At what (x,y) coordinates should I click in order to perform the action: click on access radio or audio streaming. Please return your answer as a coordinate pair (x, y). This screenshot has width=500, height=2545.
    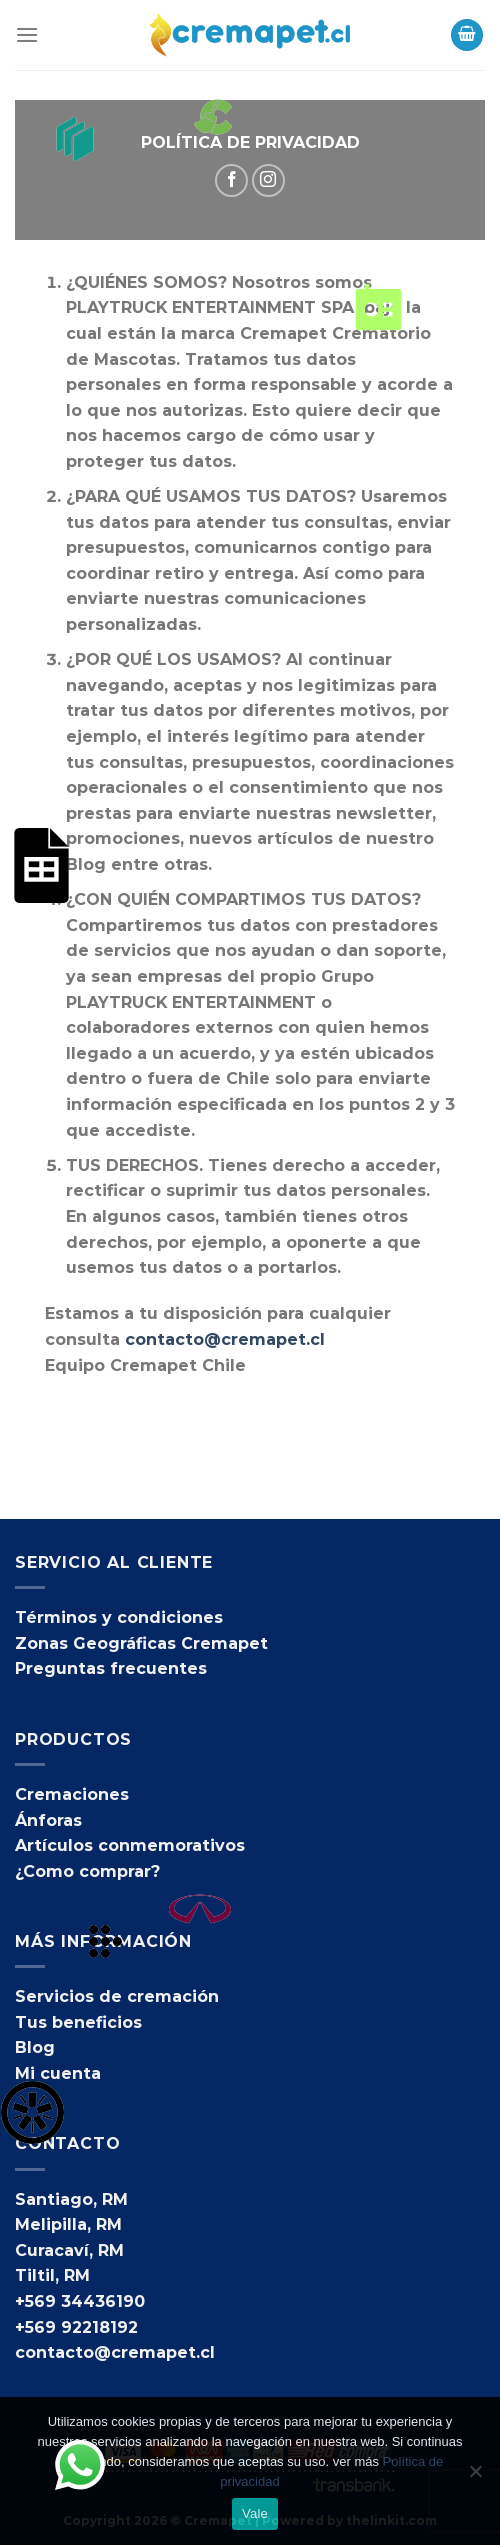
    Looking at the image, I should click on (378, 309).